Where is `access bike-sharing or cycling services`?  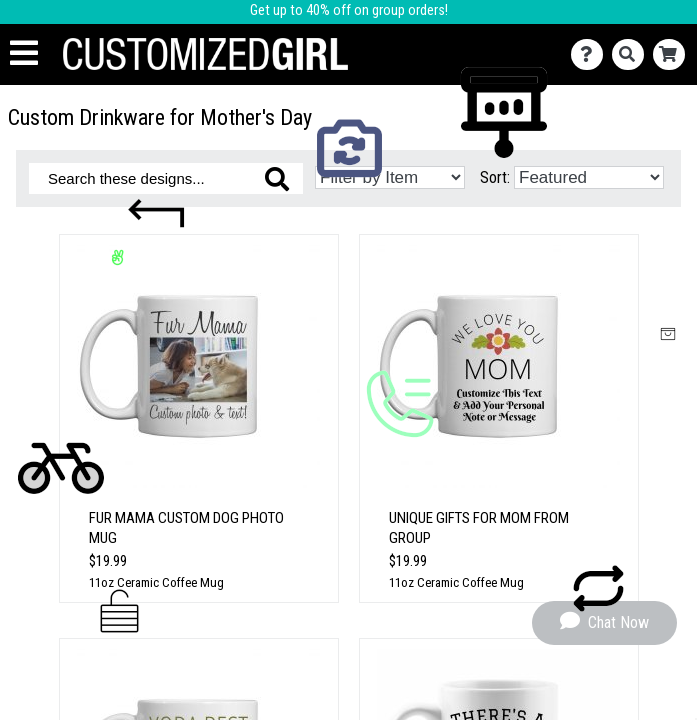 access bike-sharing or cycling services is located at coordinates (61, 467).